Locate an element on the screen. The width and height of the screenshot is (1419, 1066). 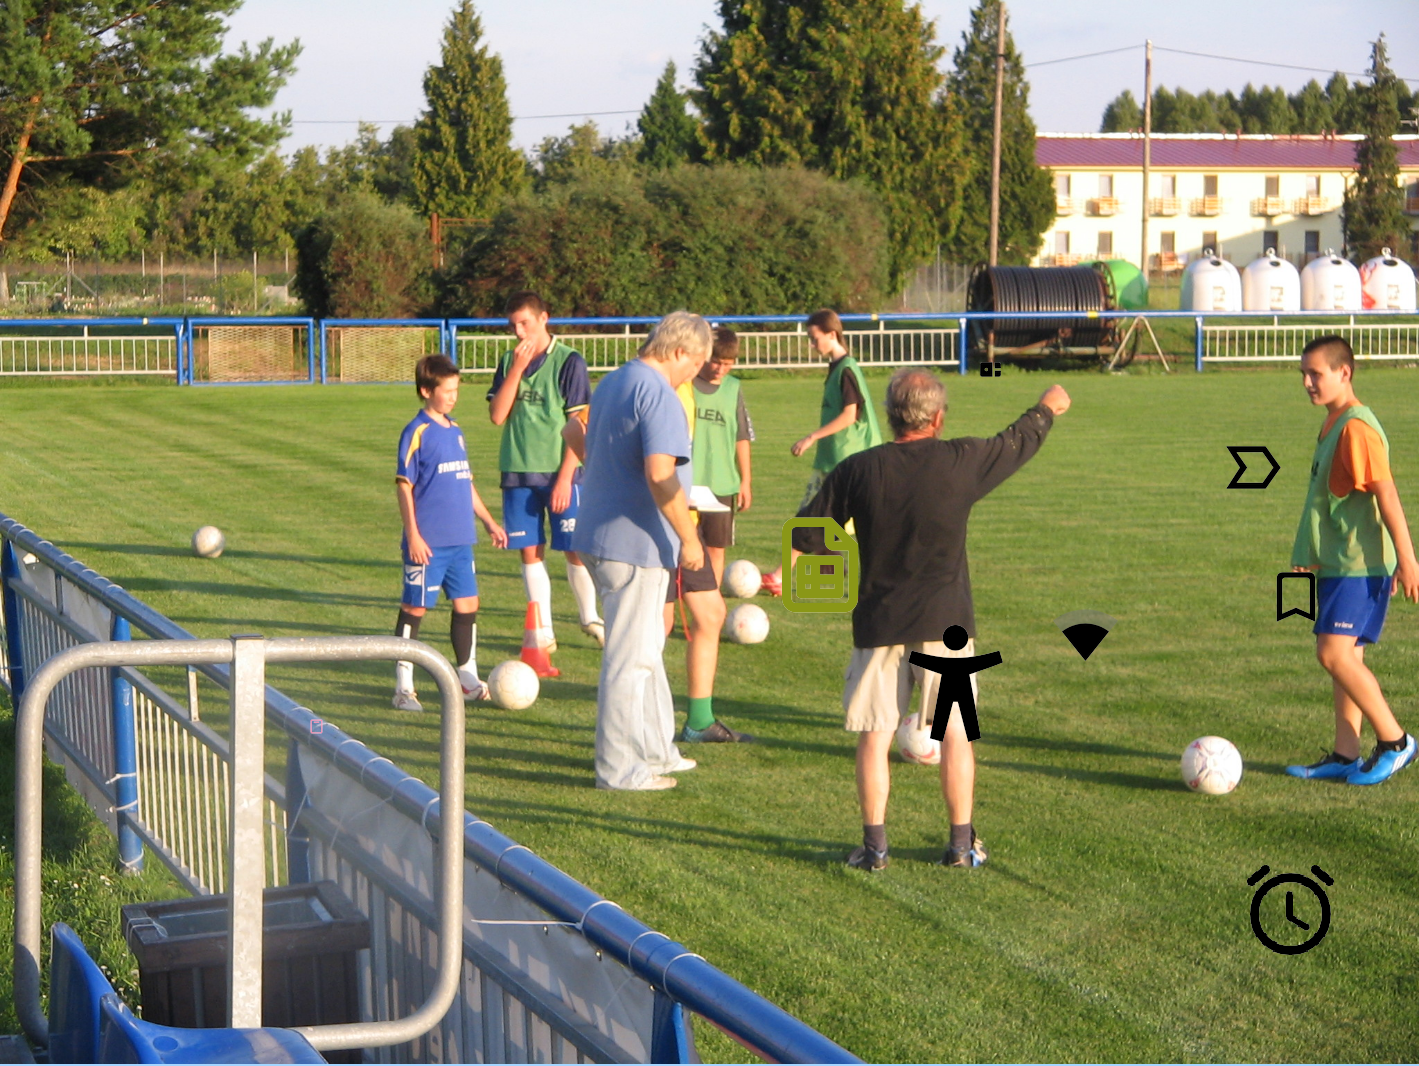
indicates active wifi connection is located at coordinates (1085, 634).